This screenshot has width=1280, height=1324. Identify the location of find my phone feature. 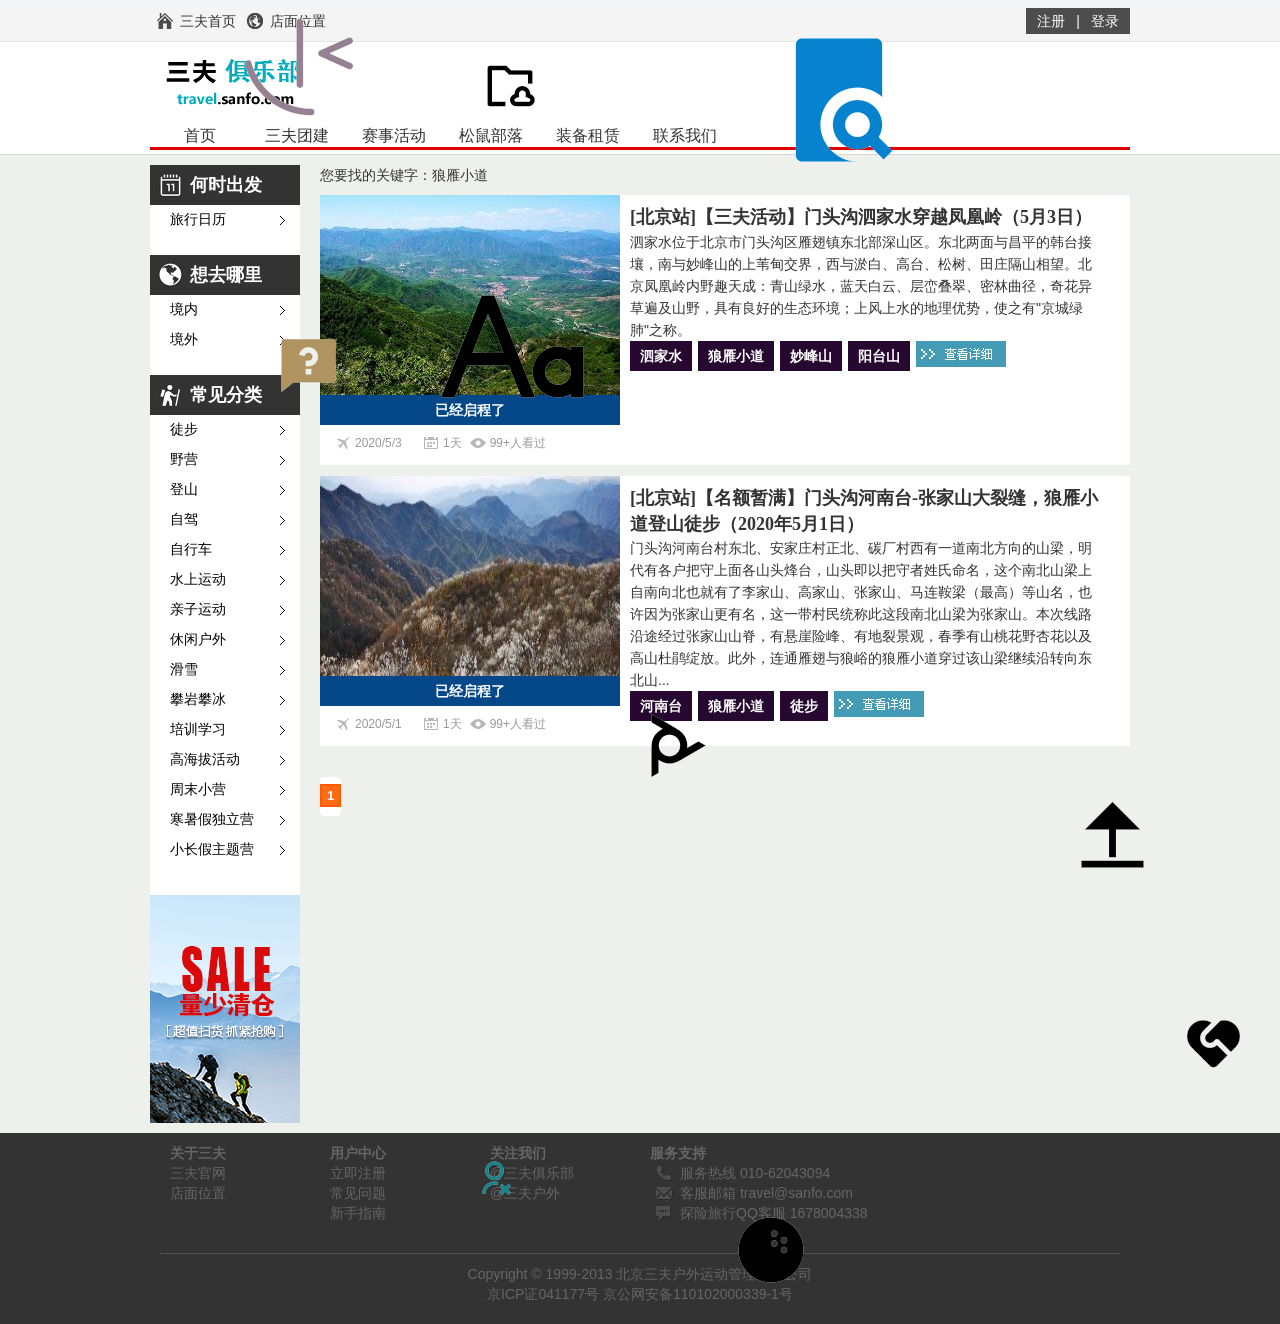
(839, 100).